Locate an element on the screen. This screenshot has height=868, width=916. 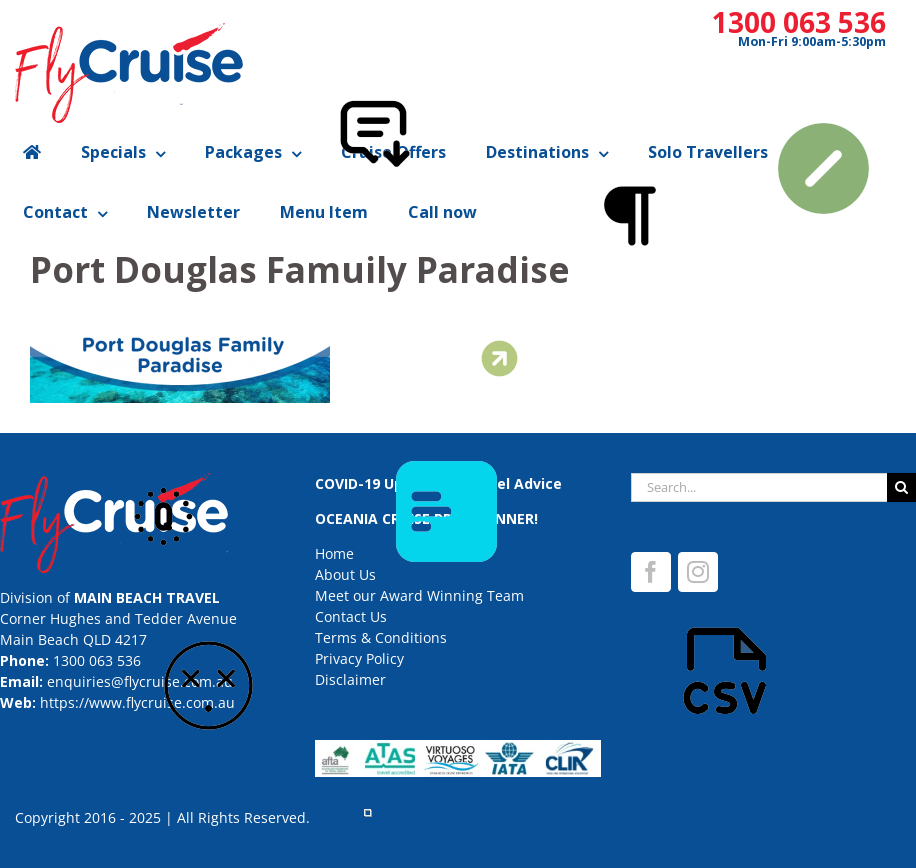
insert a paragraph break is located at coordinates (630, 216).